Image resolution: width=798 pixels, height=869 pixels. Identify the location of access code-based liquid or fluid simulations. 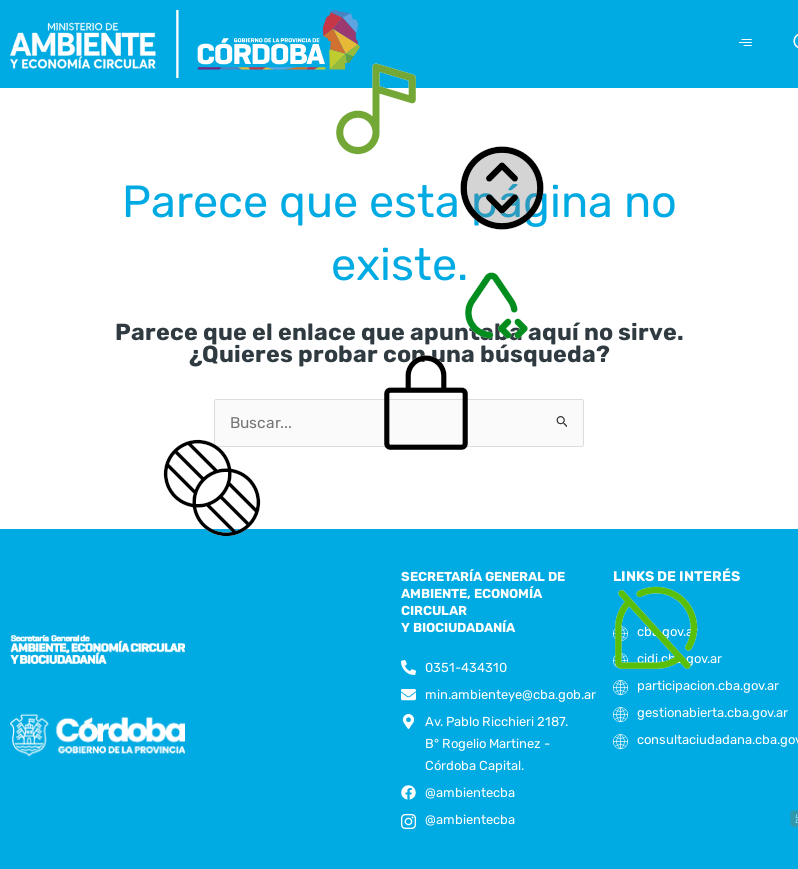
(491, 305).